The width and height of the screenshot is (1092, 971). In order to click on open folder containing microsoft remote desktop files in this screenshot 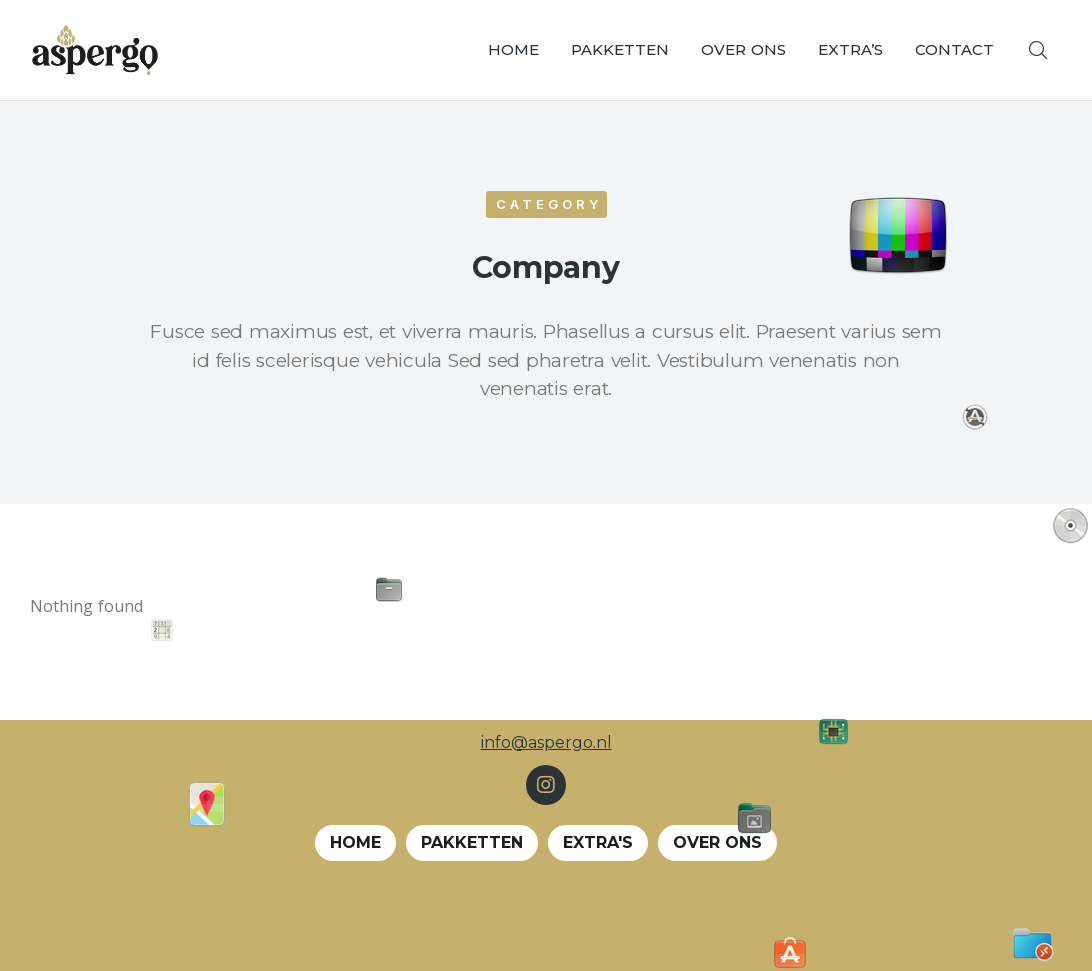, I will do `click(1032, 944)`.